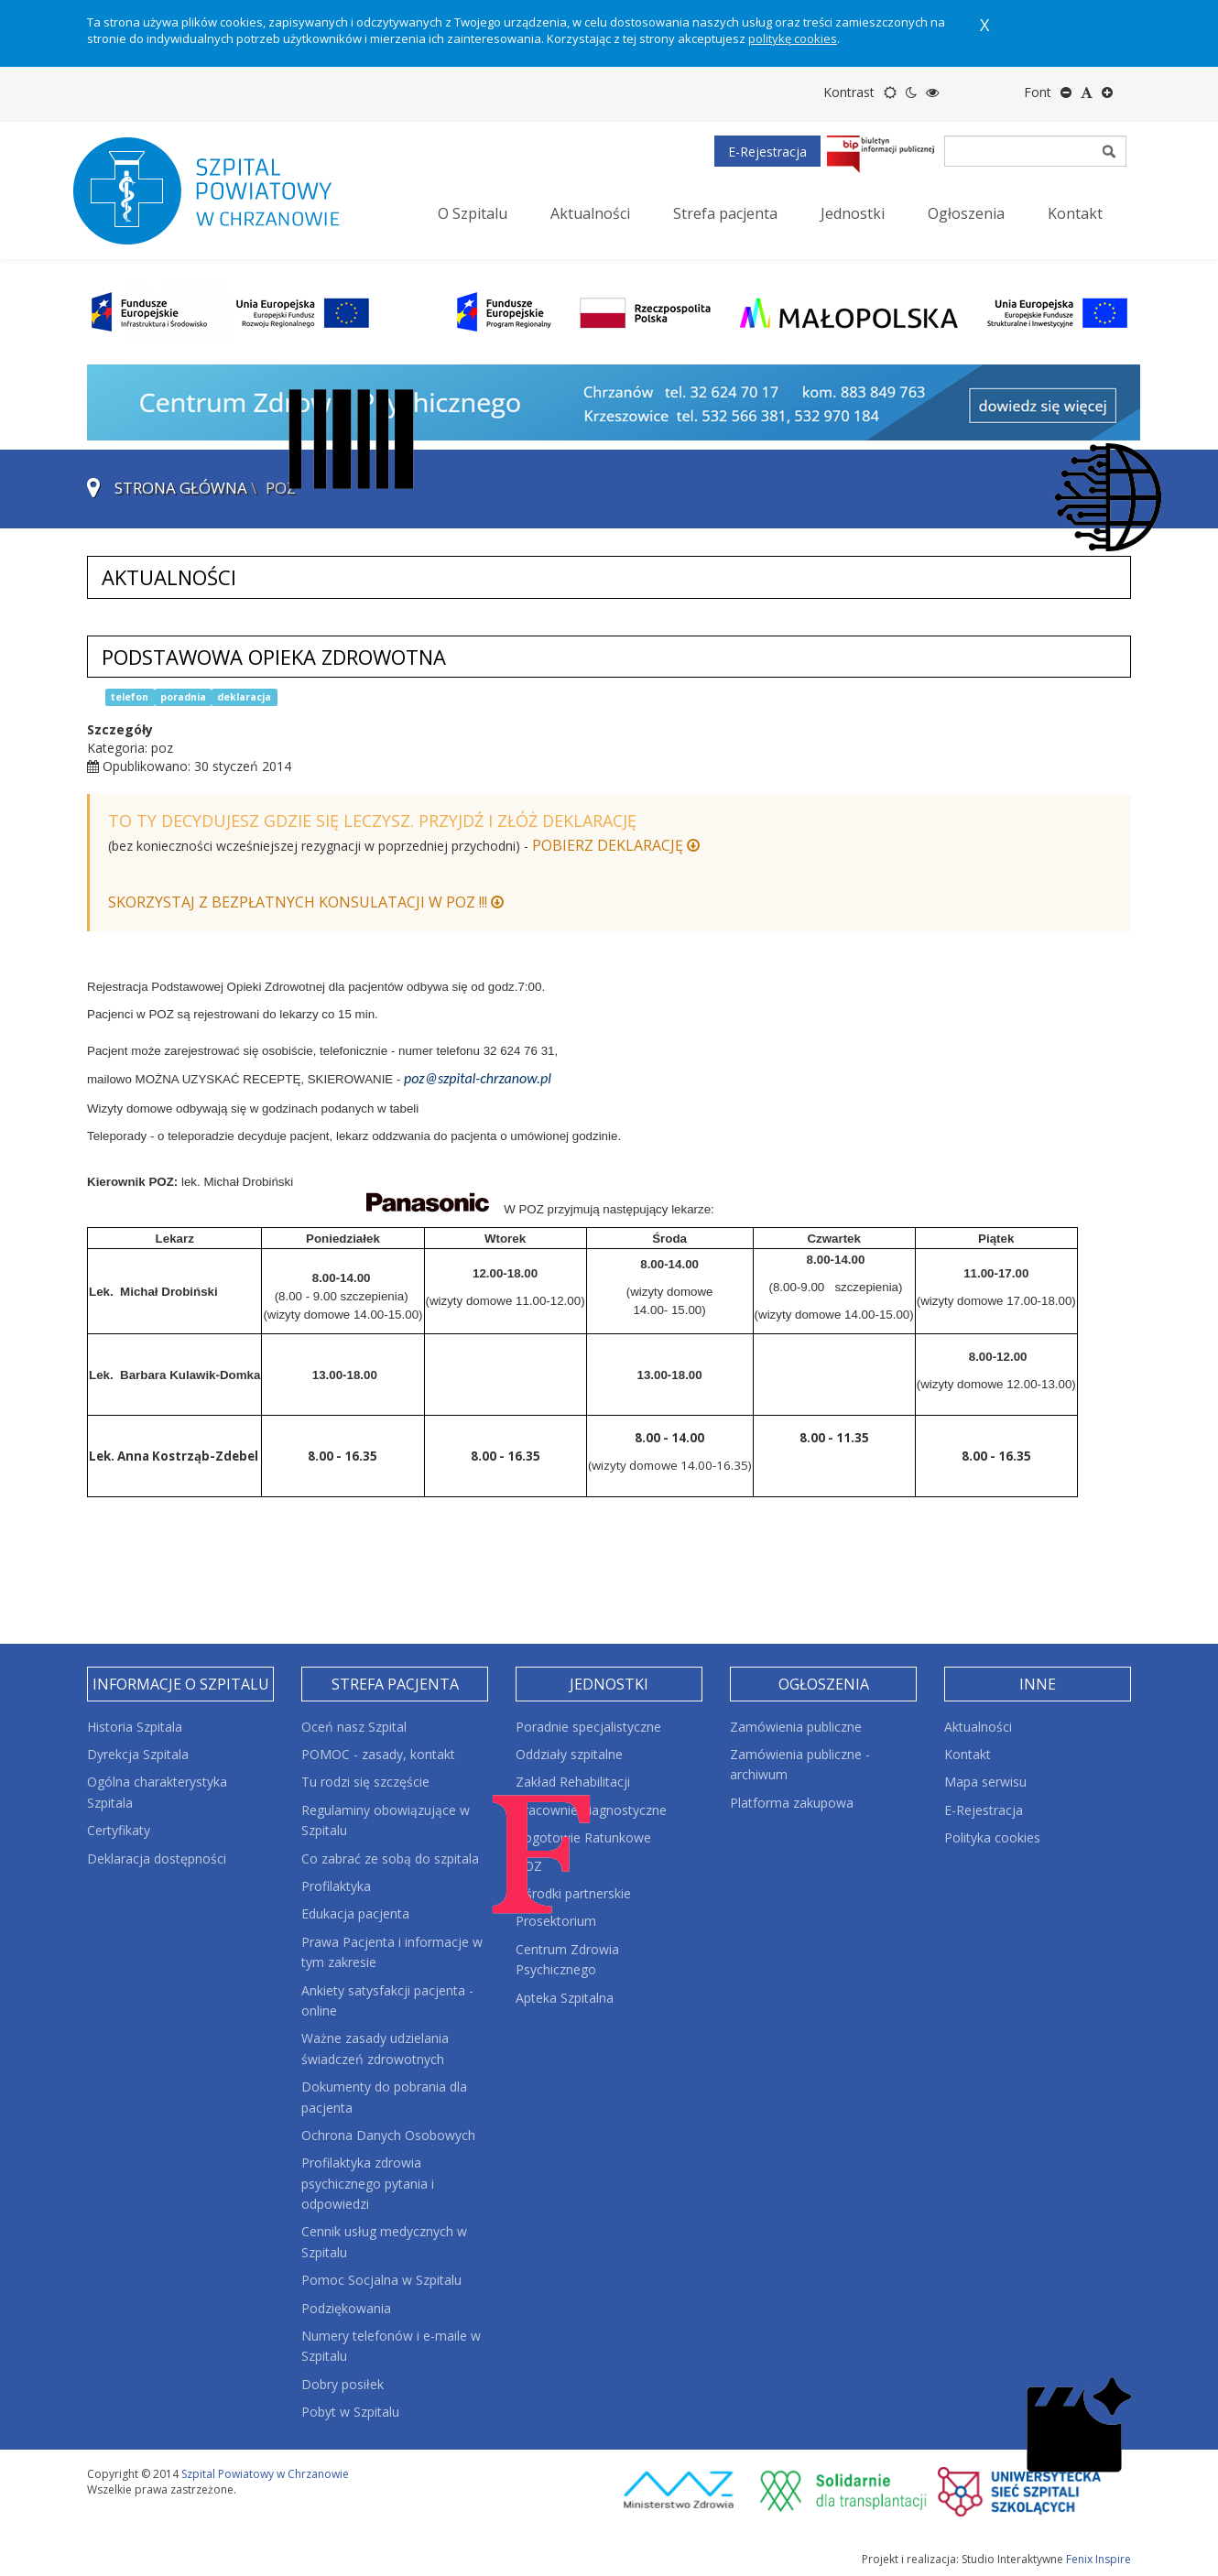 The image size is (1218, 2576). Describe the element at coordinates (1074, 2429) in the screenshot. I see `access AI-powered video editing tools` at that location.